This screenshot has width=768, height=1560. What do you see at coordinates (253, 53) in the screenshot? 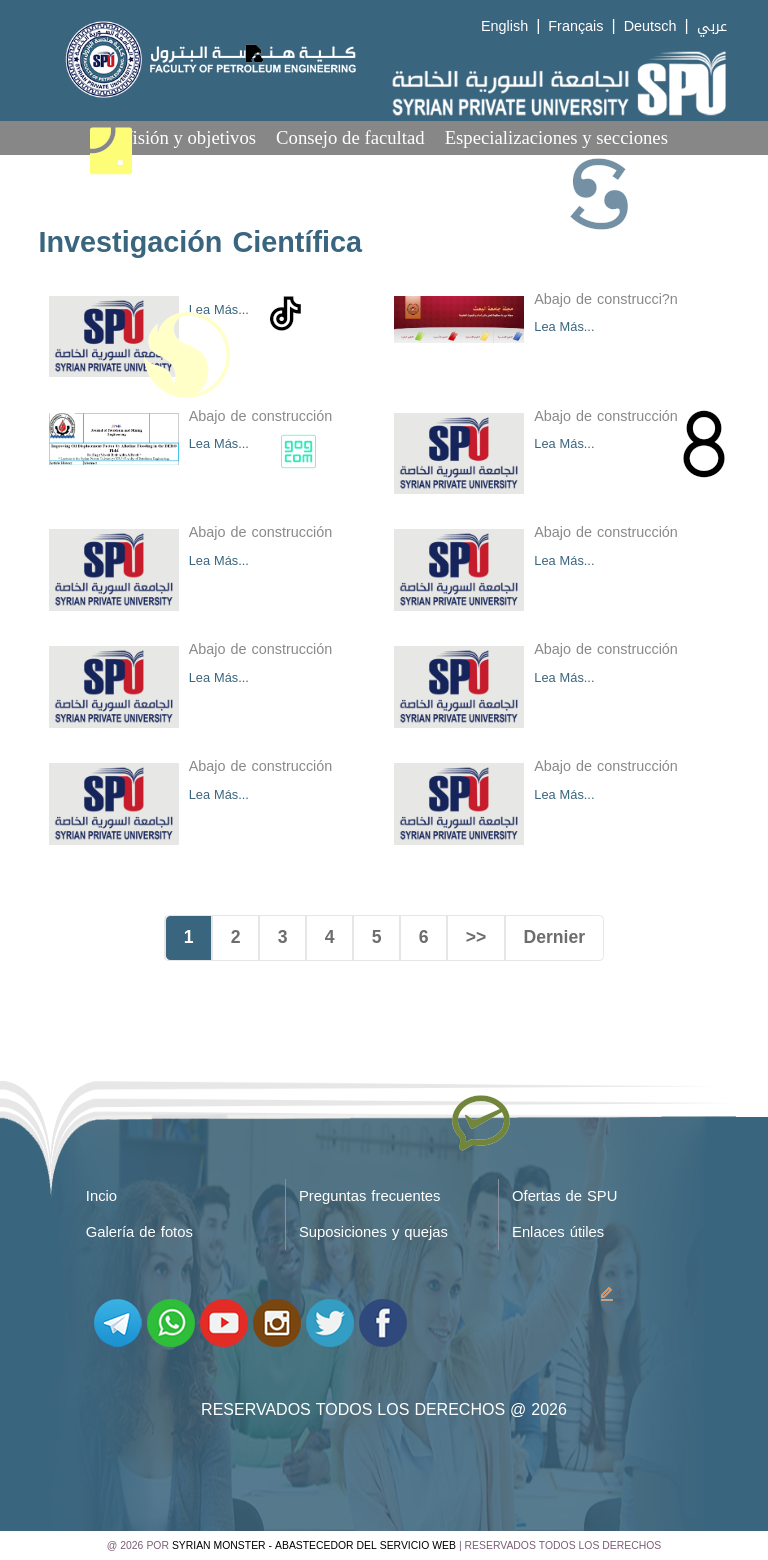
I see `access cloud-synced documents` at bounding box center [253, 53].